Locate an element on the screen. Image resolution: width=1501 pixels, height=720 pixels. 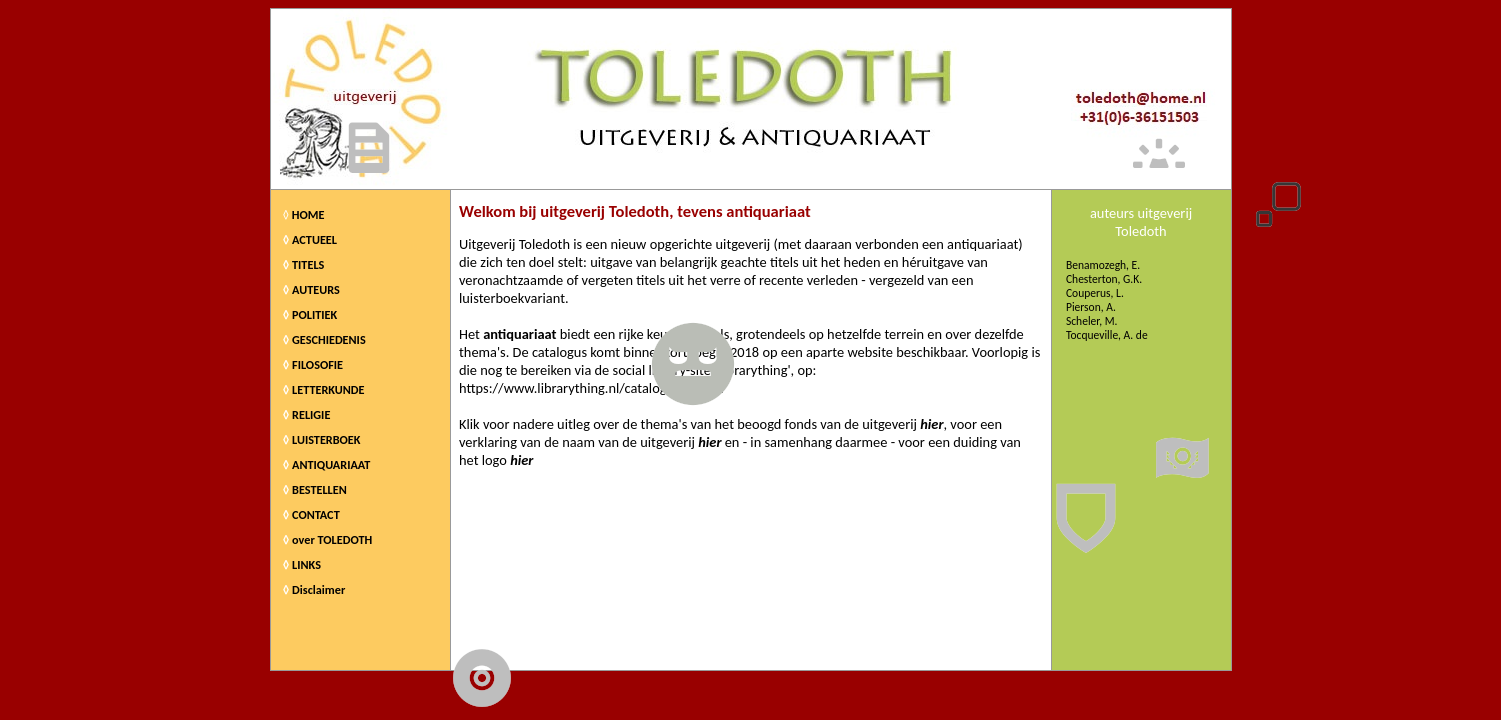
react with anger to a message or post is located at coordinates (693, 364).